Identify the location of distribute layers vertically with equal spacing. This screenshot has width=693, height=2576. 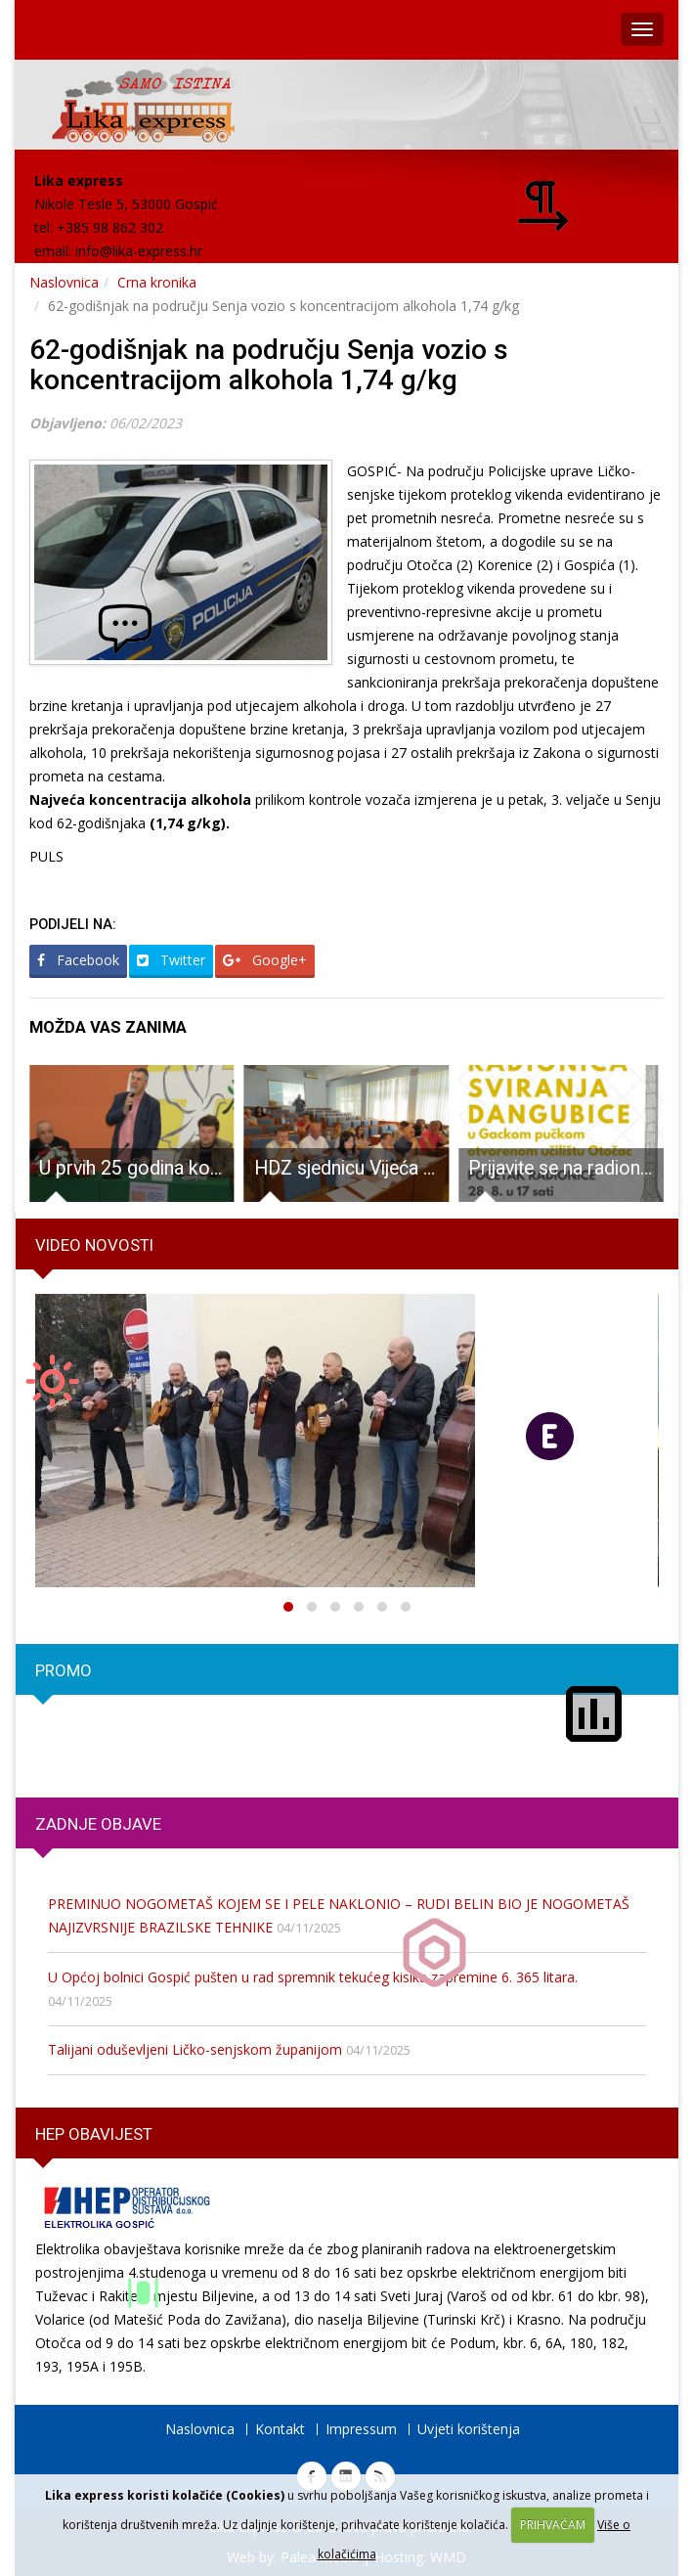
(143, 2292).